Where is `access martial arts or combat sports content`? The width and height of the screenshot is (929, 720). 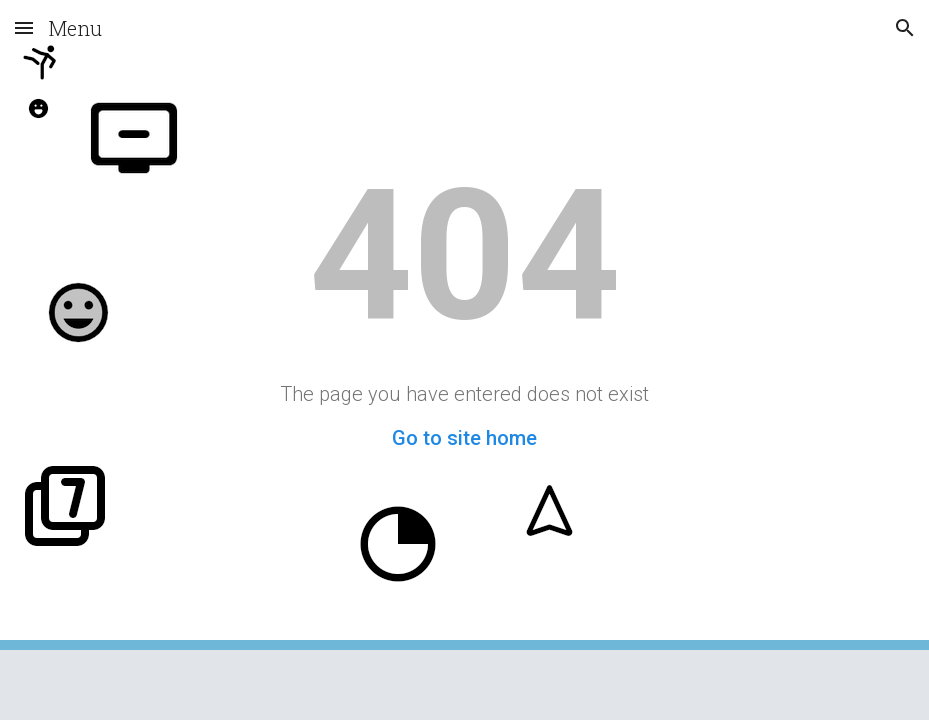
access martial arts or combat sports content is located at coordinates (40, 62).